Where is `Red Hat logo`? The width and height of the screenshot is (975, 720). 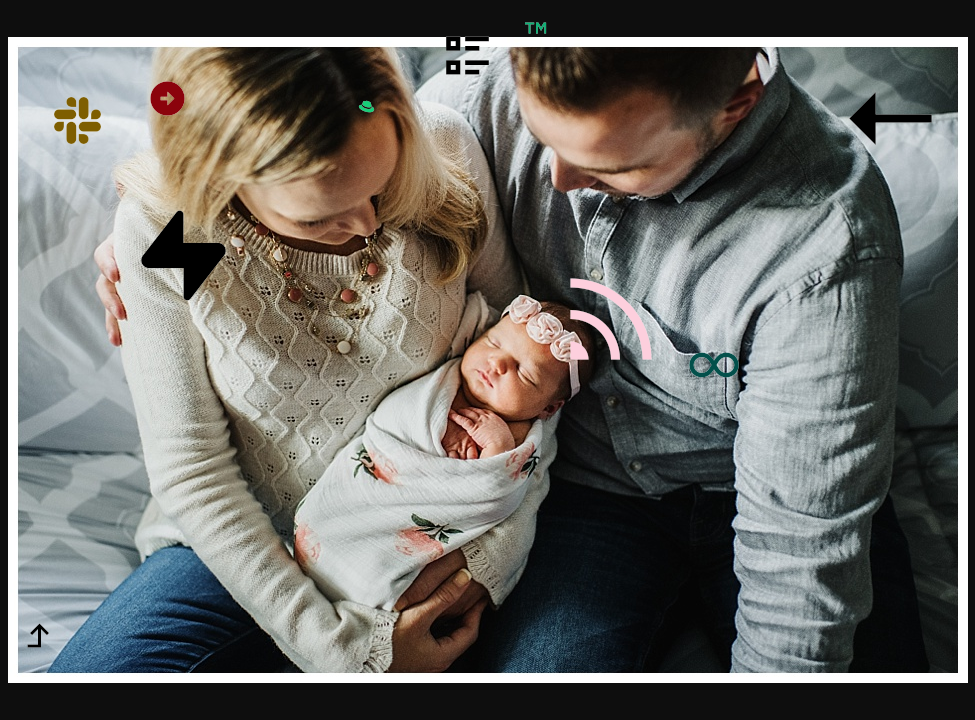
Red Hat logo is located at coordinates (366, 106).